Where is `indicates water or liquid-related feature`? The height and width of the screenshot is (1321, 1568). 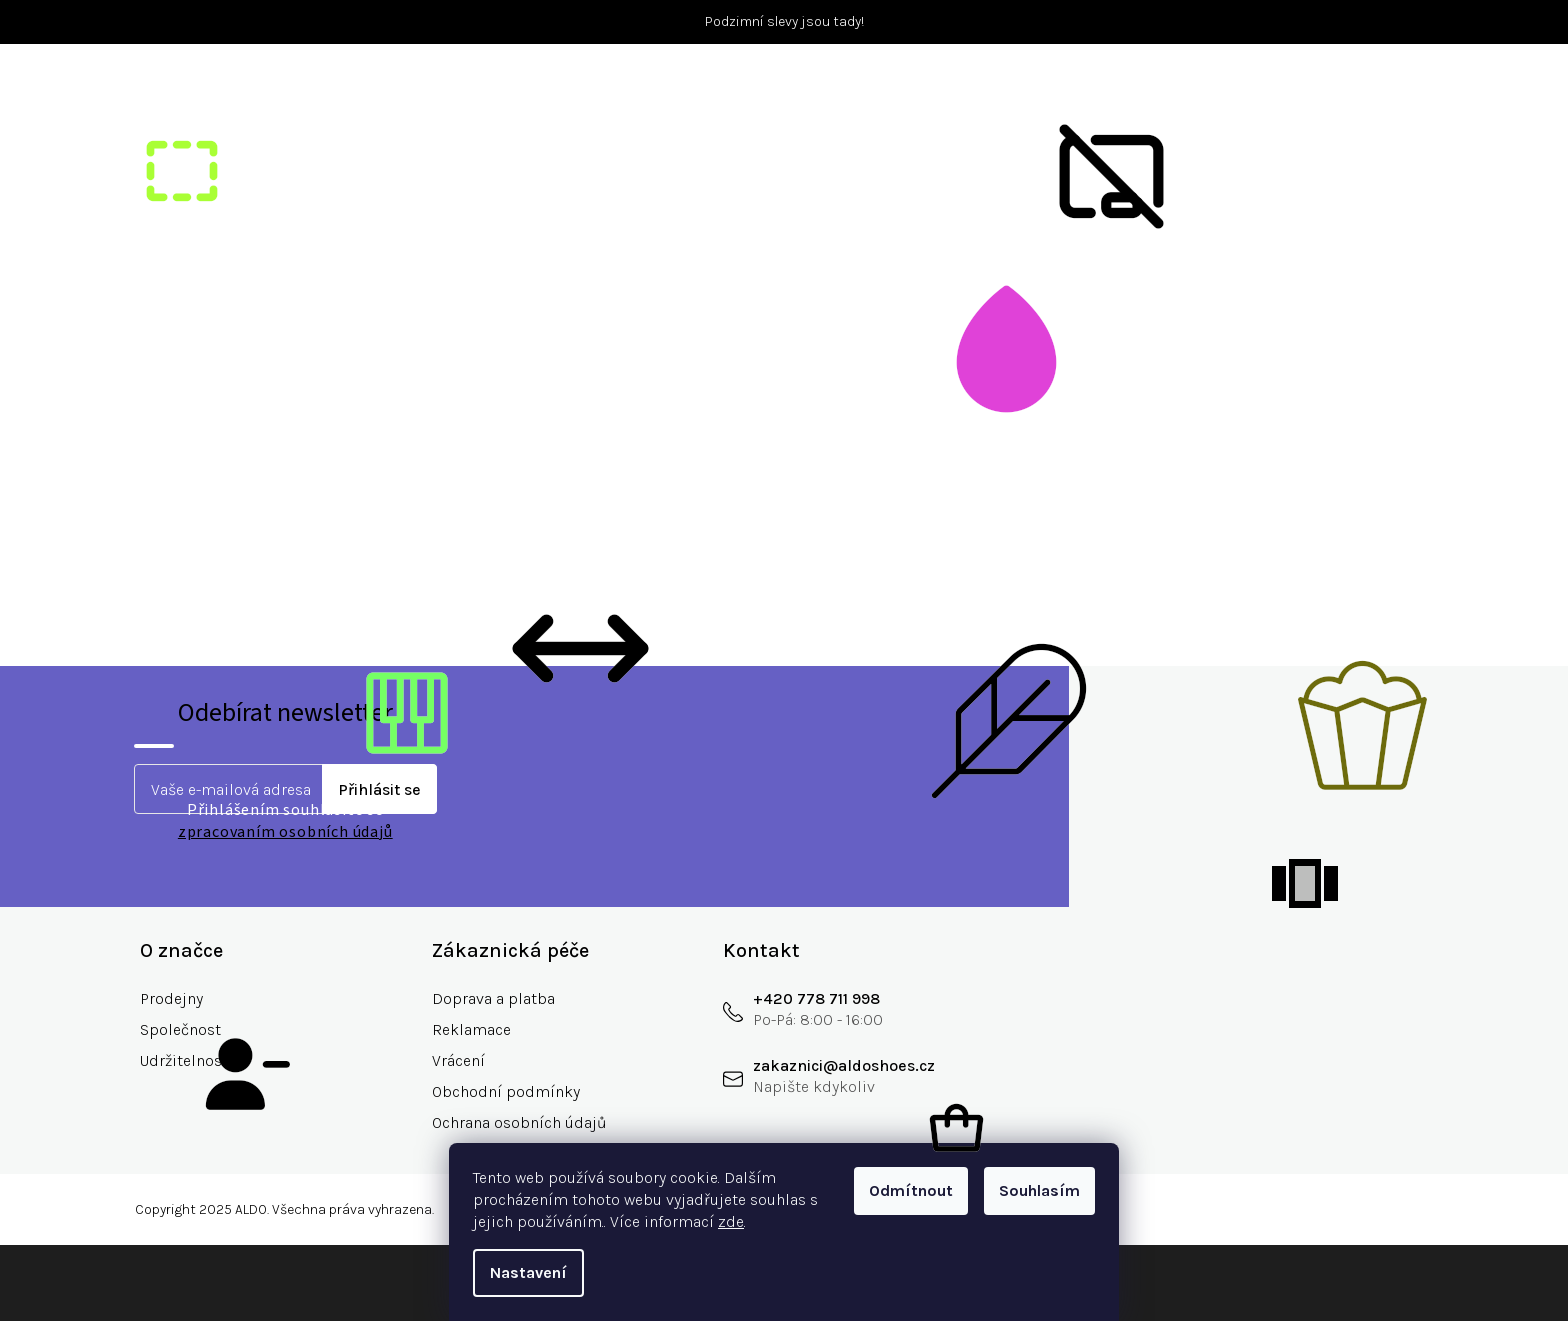
indicates water or liquid-related feature is located at coordinates (1006, 353).